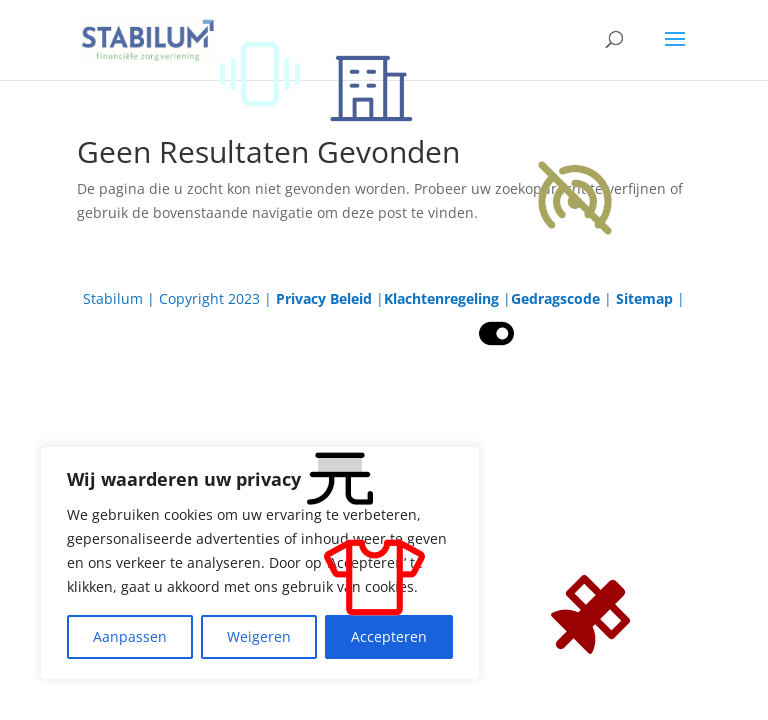  Describe the element at coordinates (575, 198) in the screenshot. I see `disable broadcasting or streaming` at that location.